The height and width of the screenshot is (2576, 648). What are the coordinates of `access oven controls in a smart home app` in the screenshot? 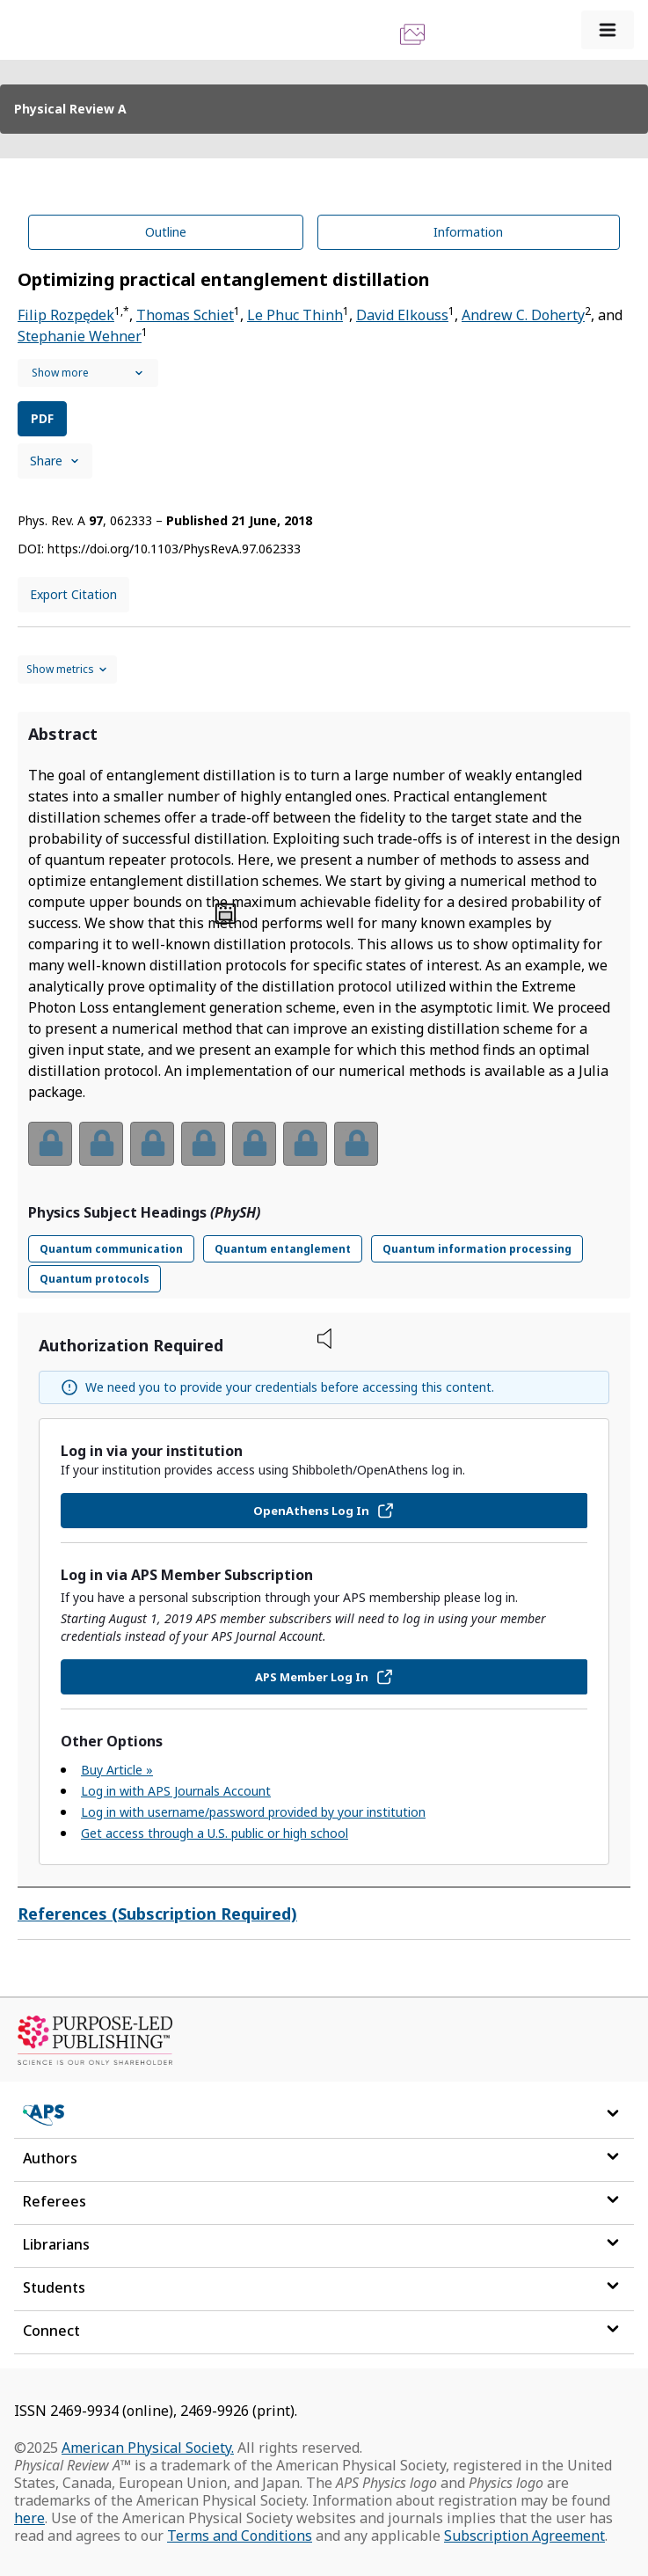 It's located at (225, 913).